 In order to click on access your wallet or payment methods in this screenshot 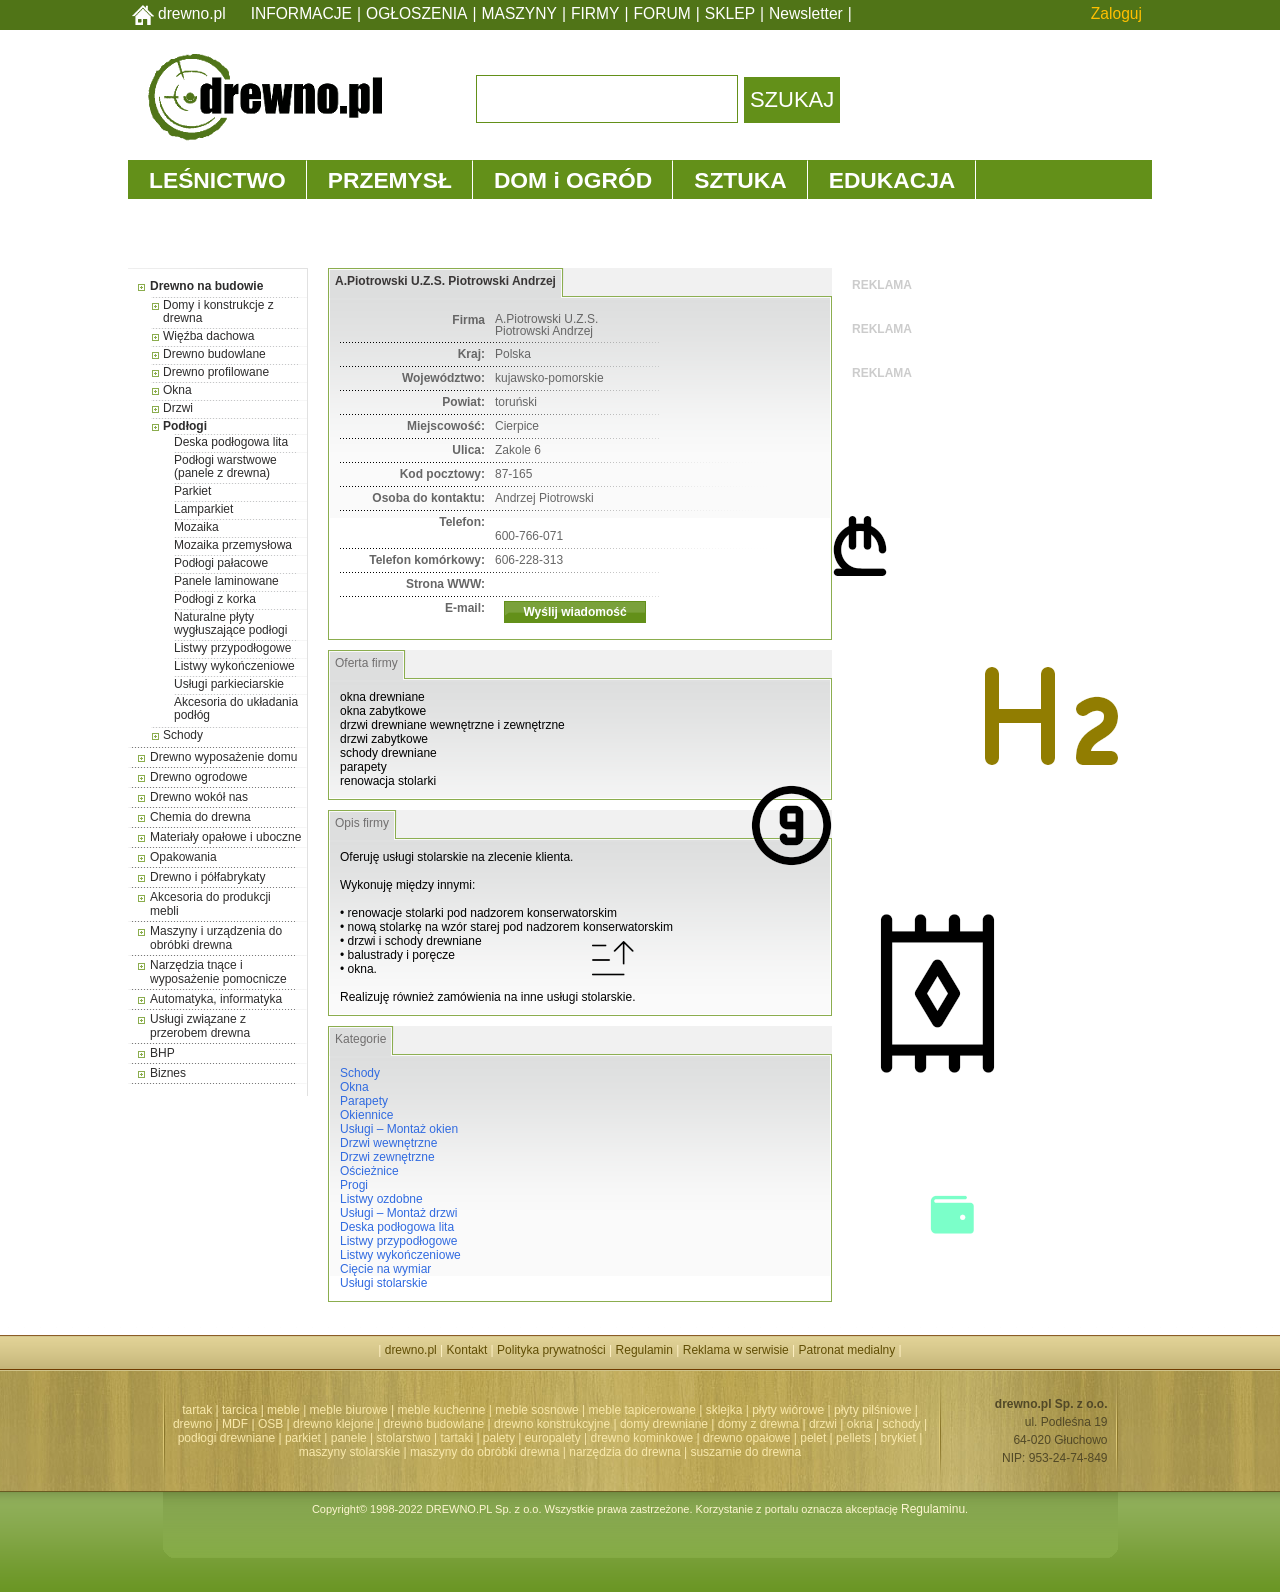, I will do `click(951, 1216)`.